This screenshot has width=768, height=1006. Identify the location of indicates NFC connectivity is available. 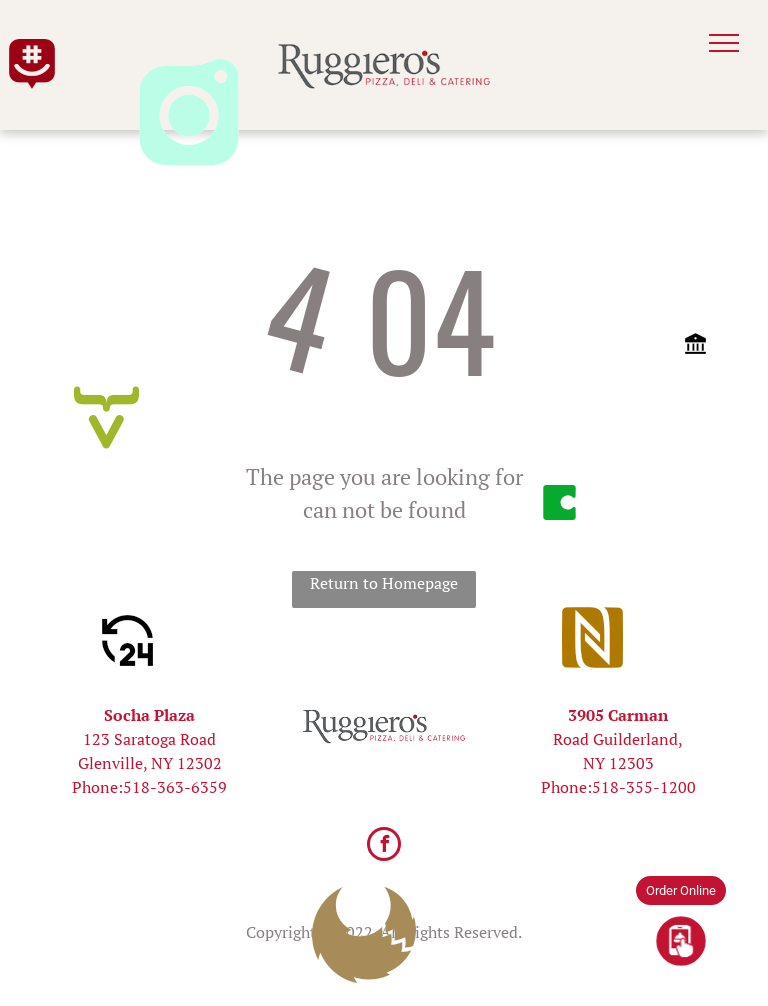
(592, 637).